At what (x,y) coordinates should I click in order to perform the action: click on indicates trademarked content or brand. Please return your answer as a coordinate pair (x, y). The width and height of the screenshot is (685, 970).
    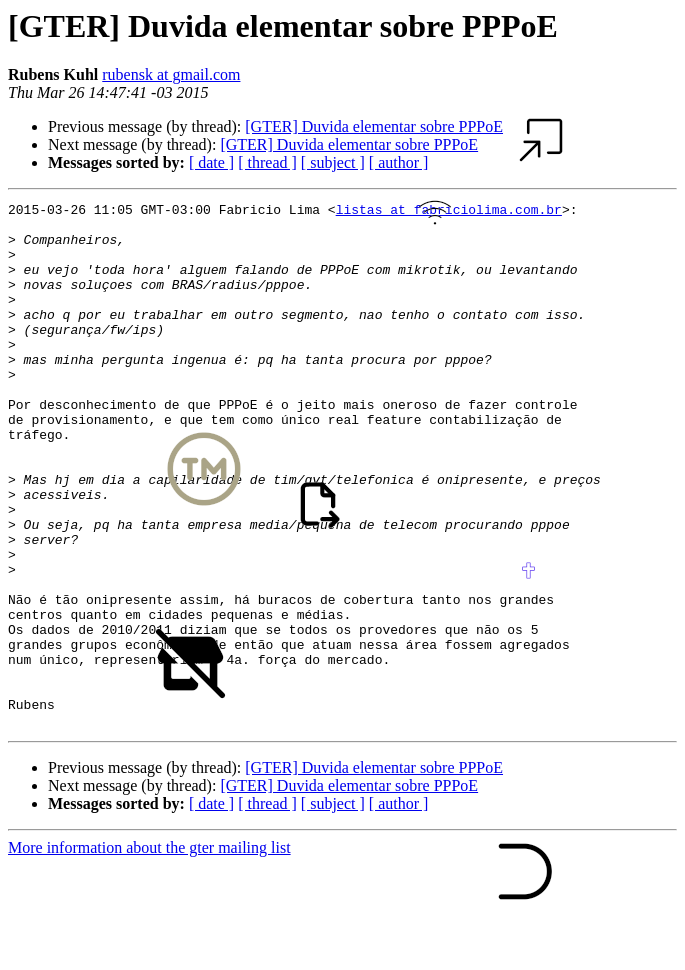
    Looking at the image, I should click on (204, 469).